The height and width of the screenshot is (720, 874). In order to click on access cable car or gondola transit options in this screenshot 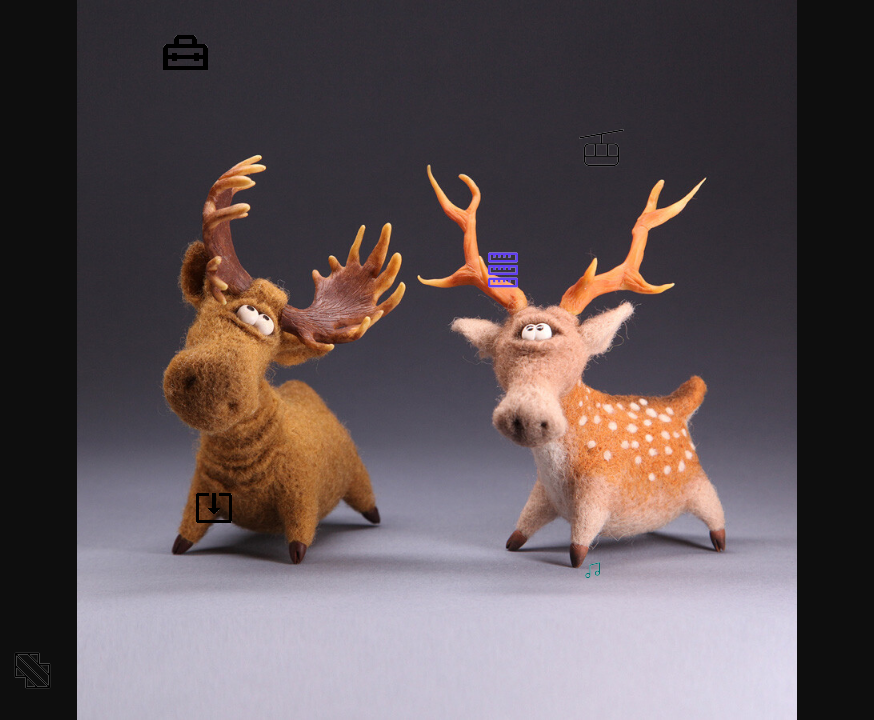, I will do `click(601, 148)`.